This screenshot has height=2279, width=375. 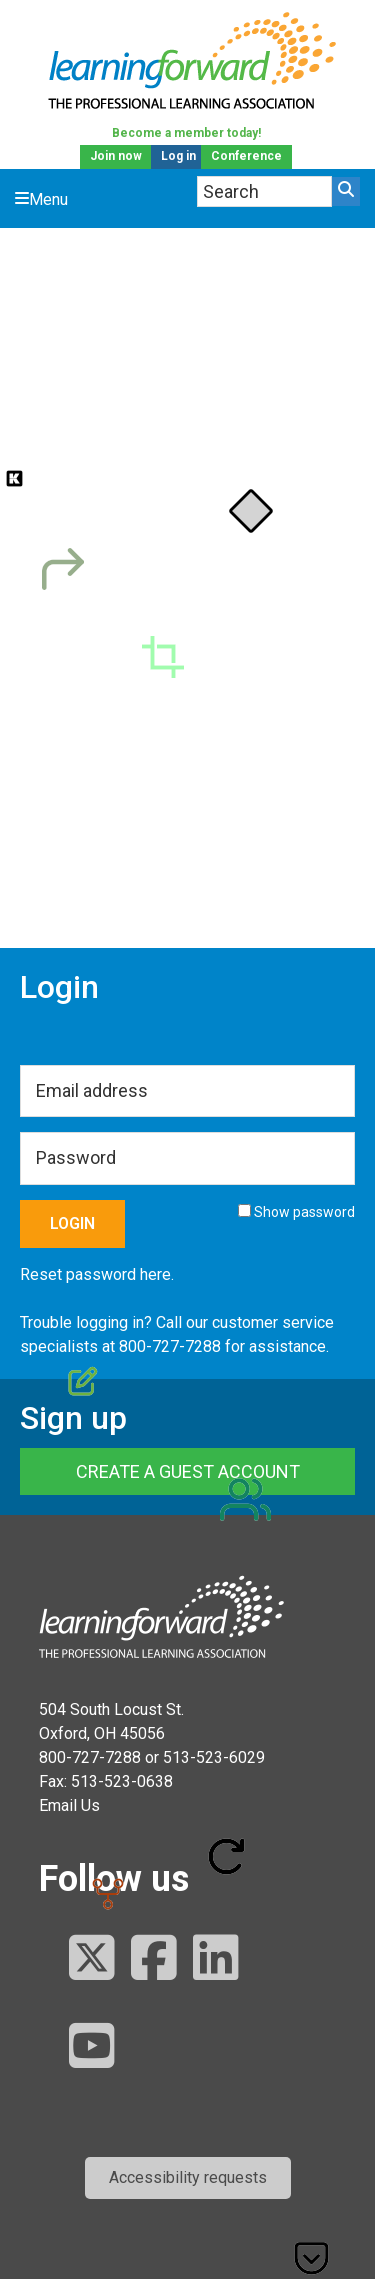 I want to click on edit or compose a new document, so click(x=83, y=1381).